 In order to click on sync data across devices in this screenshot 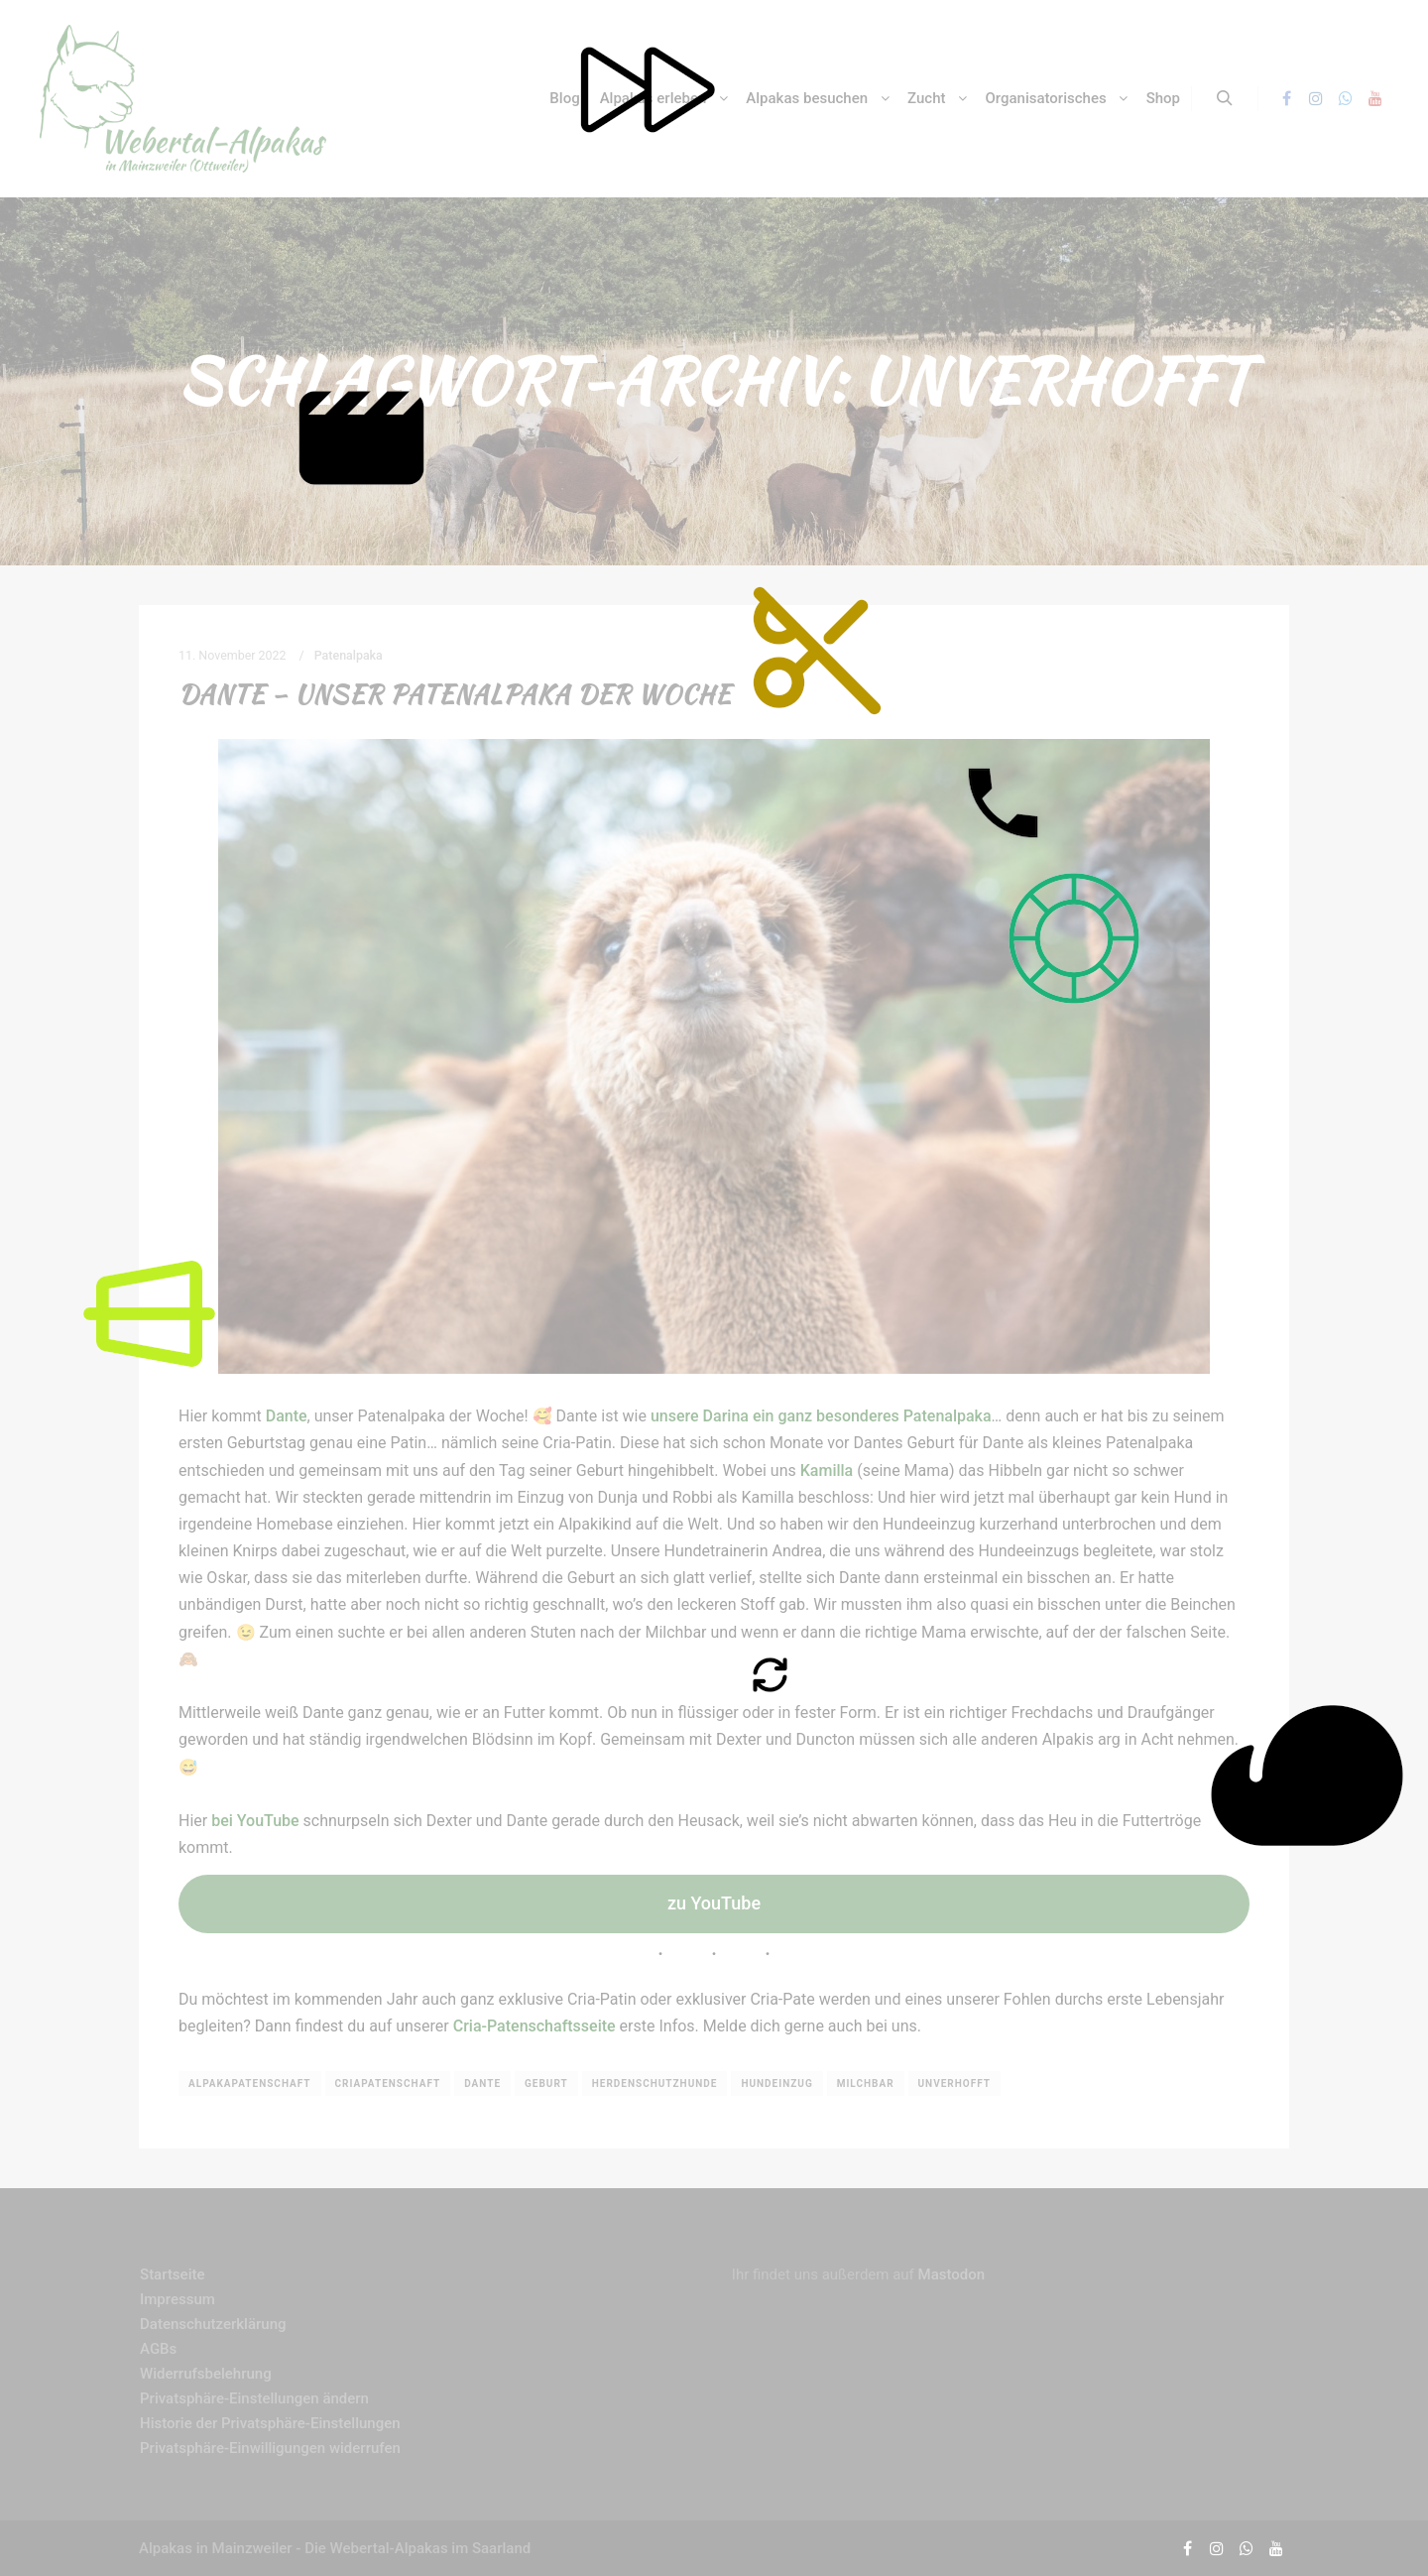, I will do `click(770, 1674)`.